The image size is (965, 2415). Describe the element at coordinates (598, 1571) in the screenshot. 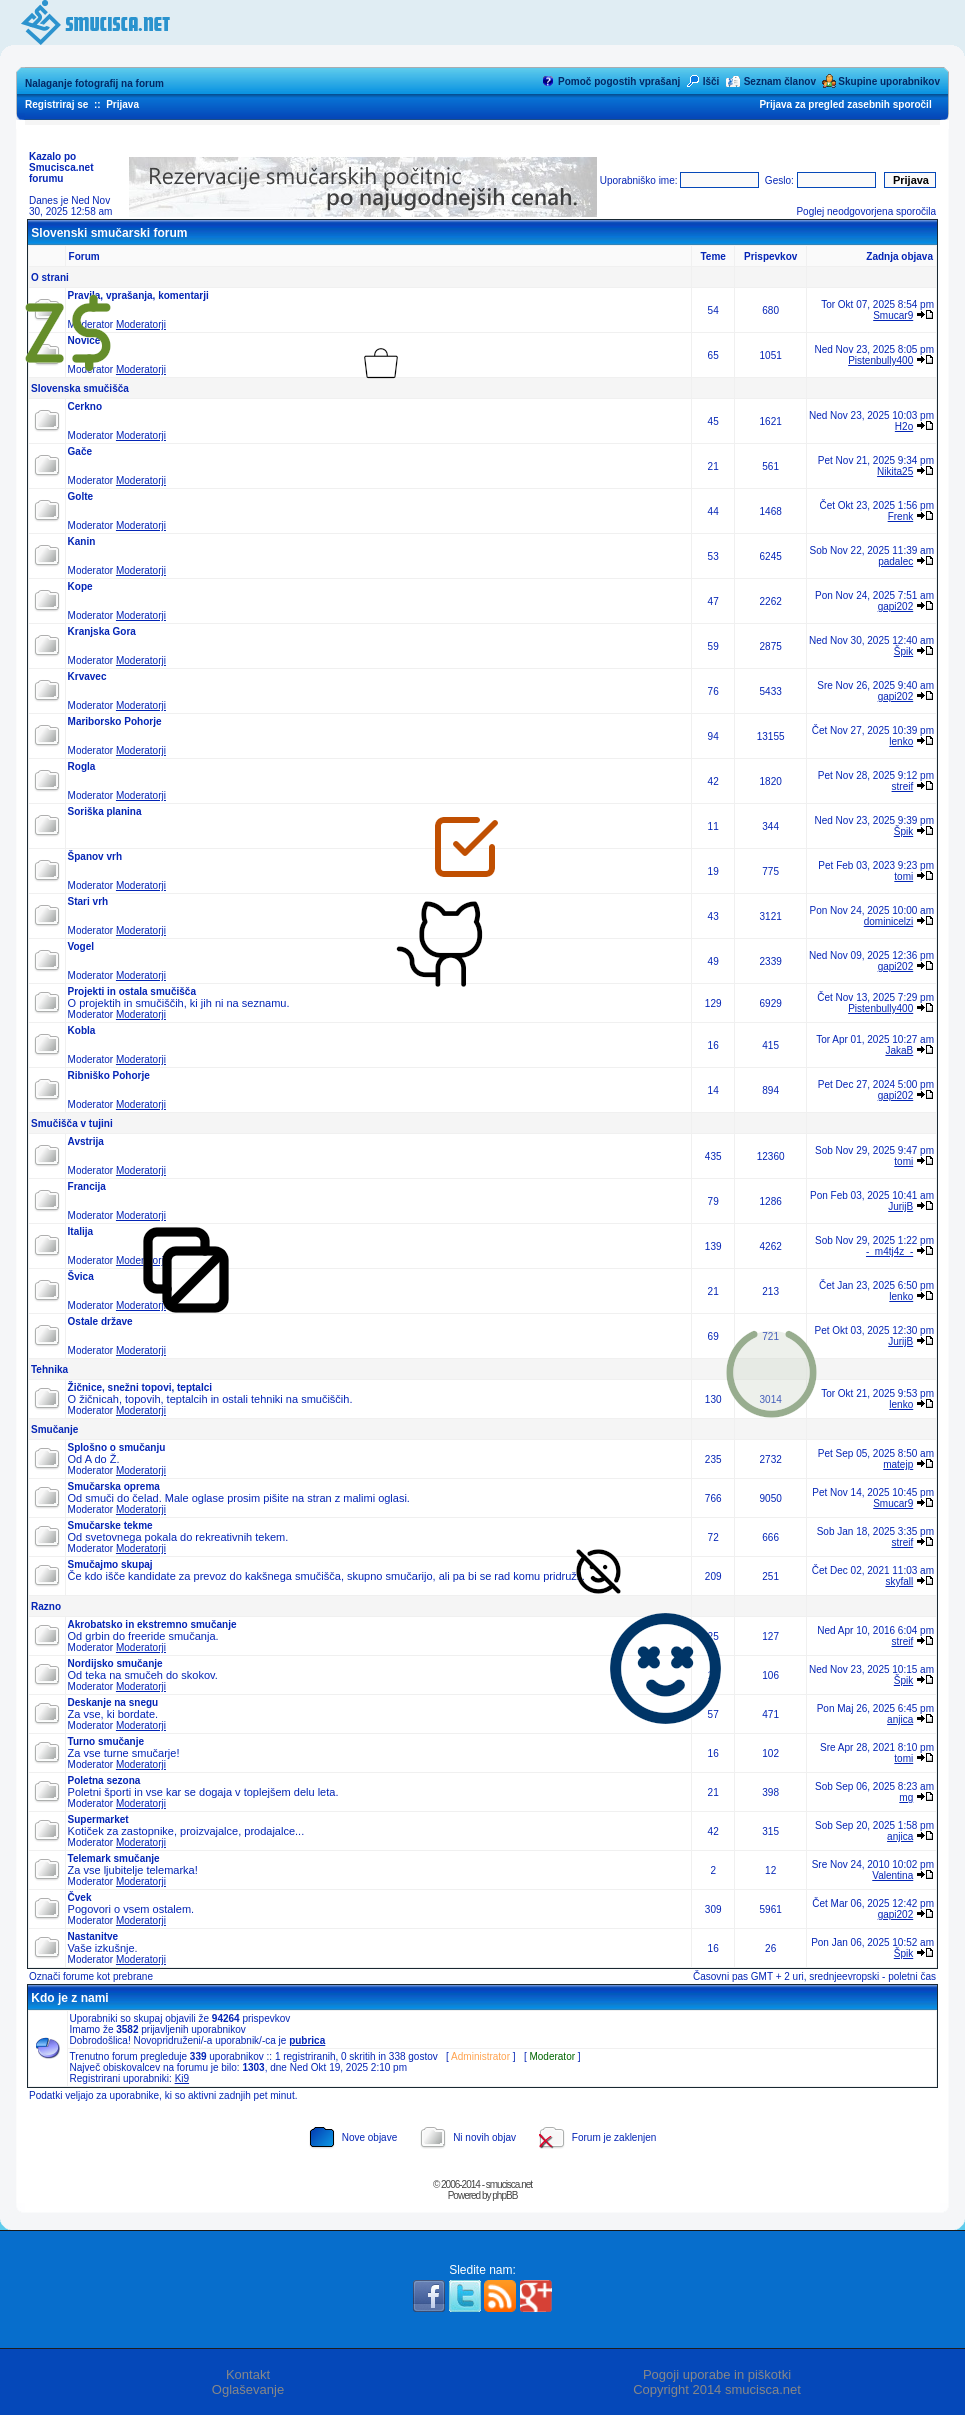

I see `disable mood or emotion tracking` at that location.